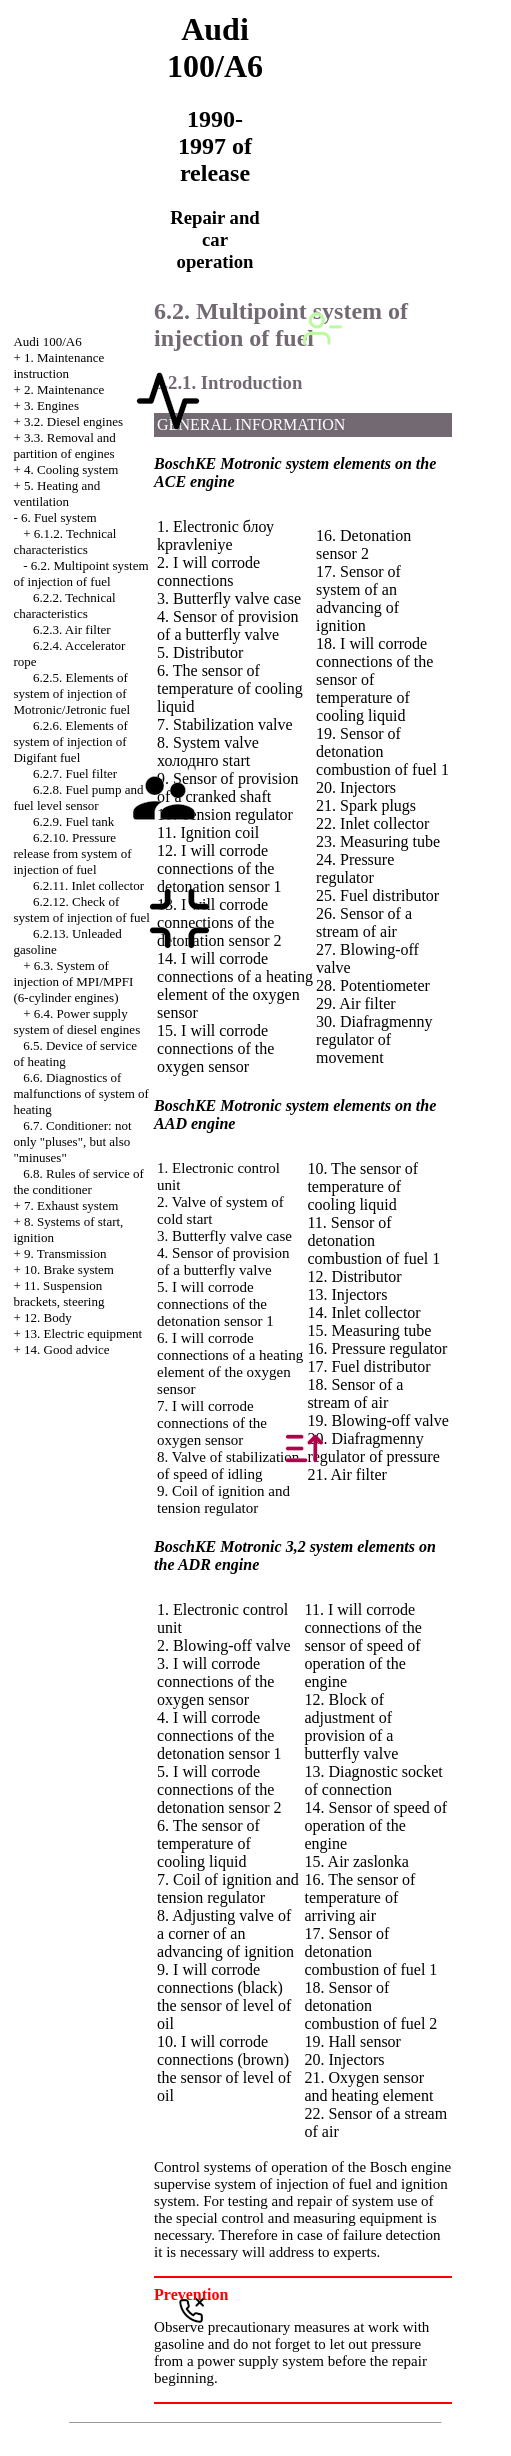  I want to click on view activity or health metrics, so click(168, 401).